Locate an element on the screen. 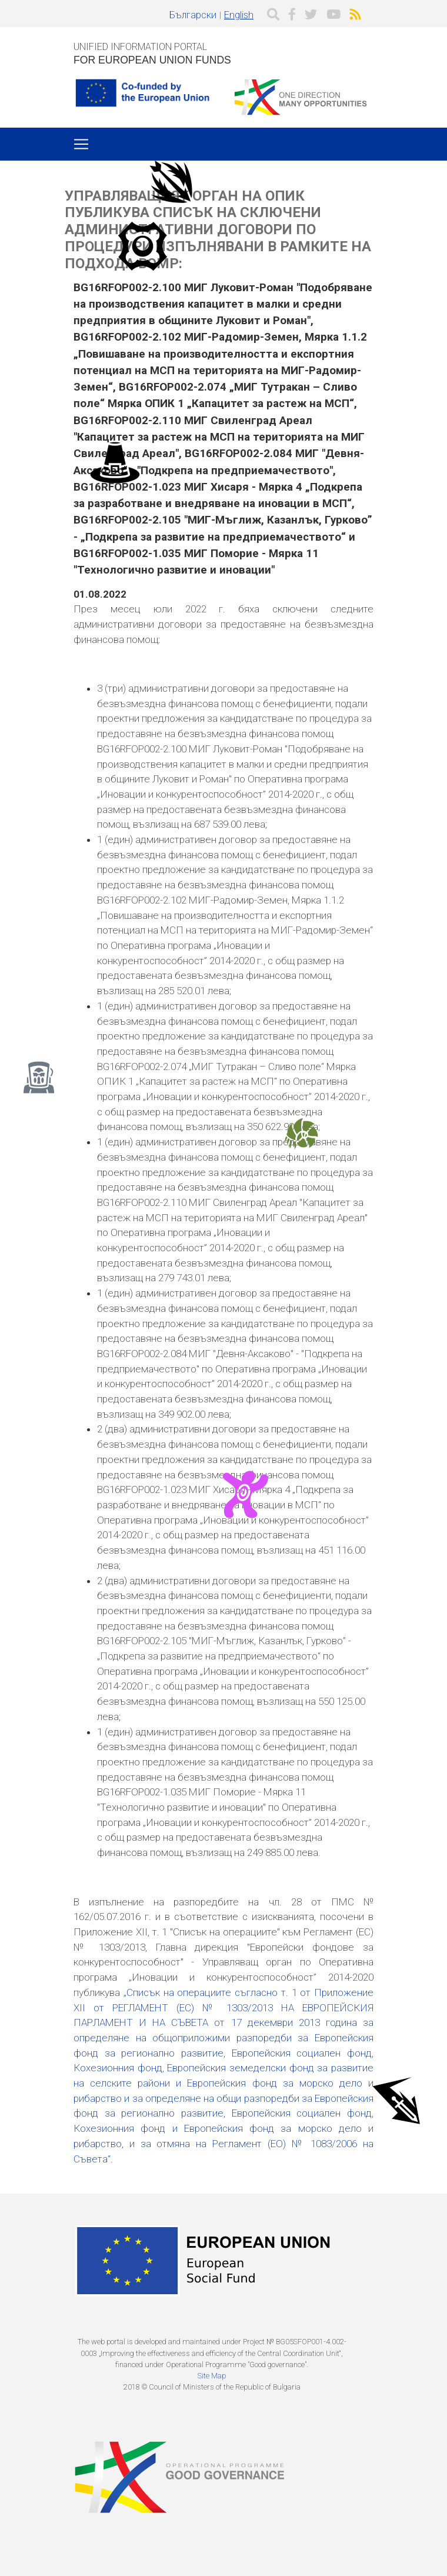 The width and height of the screenshot is (447, 2576). indicates hazardous material or contamination zone is located at coordinates (39, 1077).